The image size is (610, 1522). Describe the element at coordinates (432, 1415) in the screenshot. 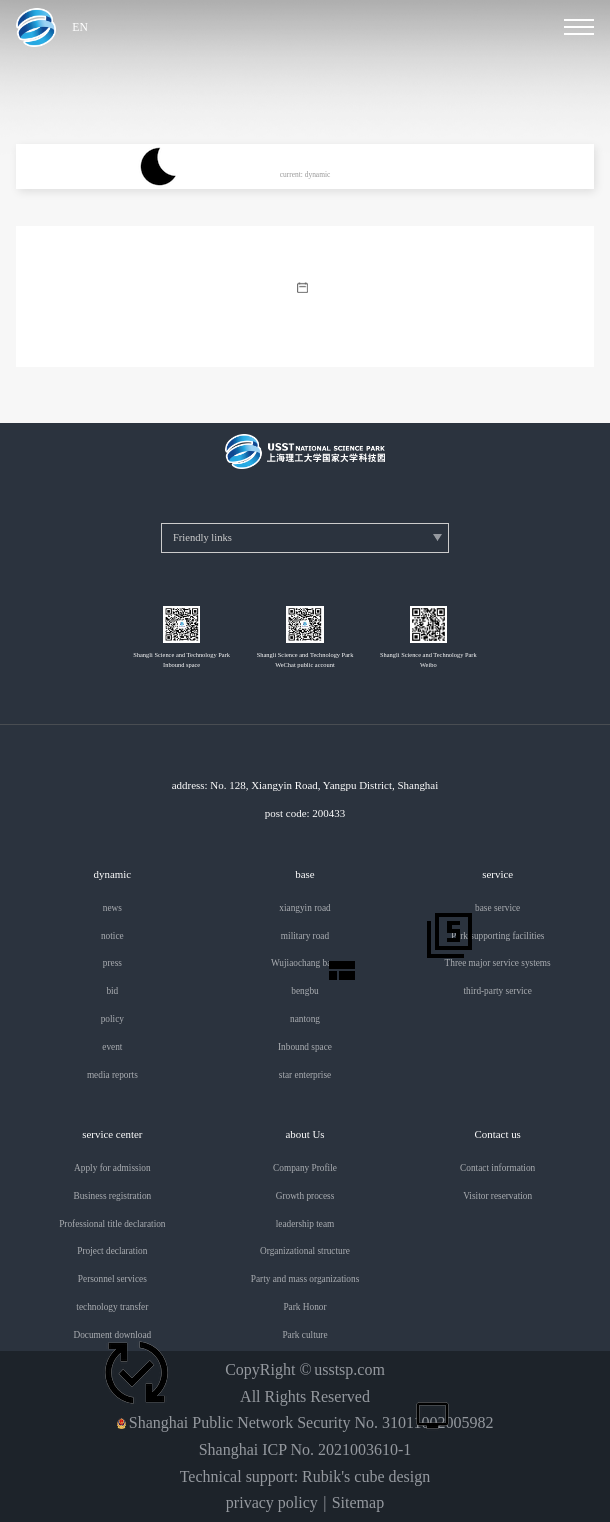

I see `access personal video or media content` at that location.